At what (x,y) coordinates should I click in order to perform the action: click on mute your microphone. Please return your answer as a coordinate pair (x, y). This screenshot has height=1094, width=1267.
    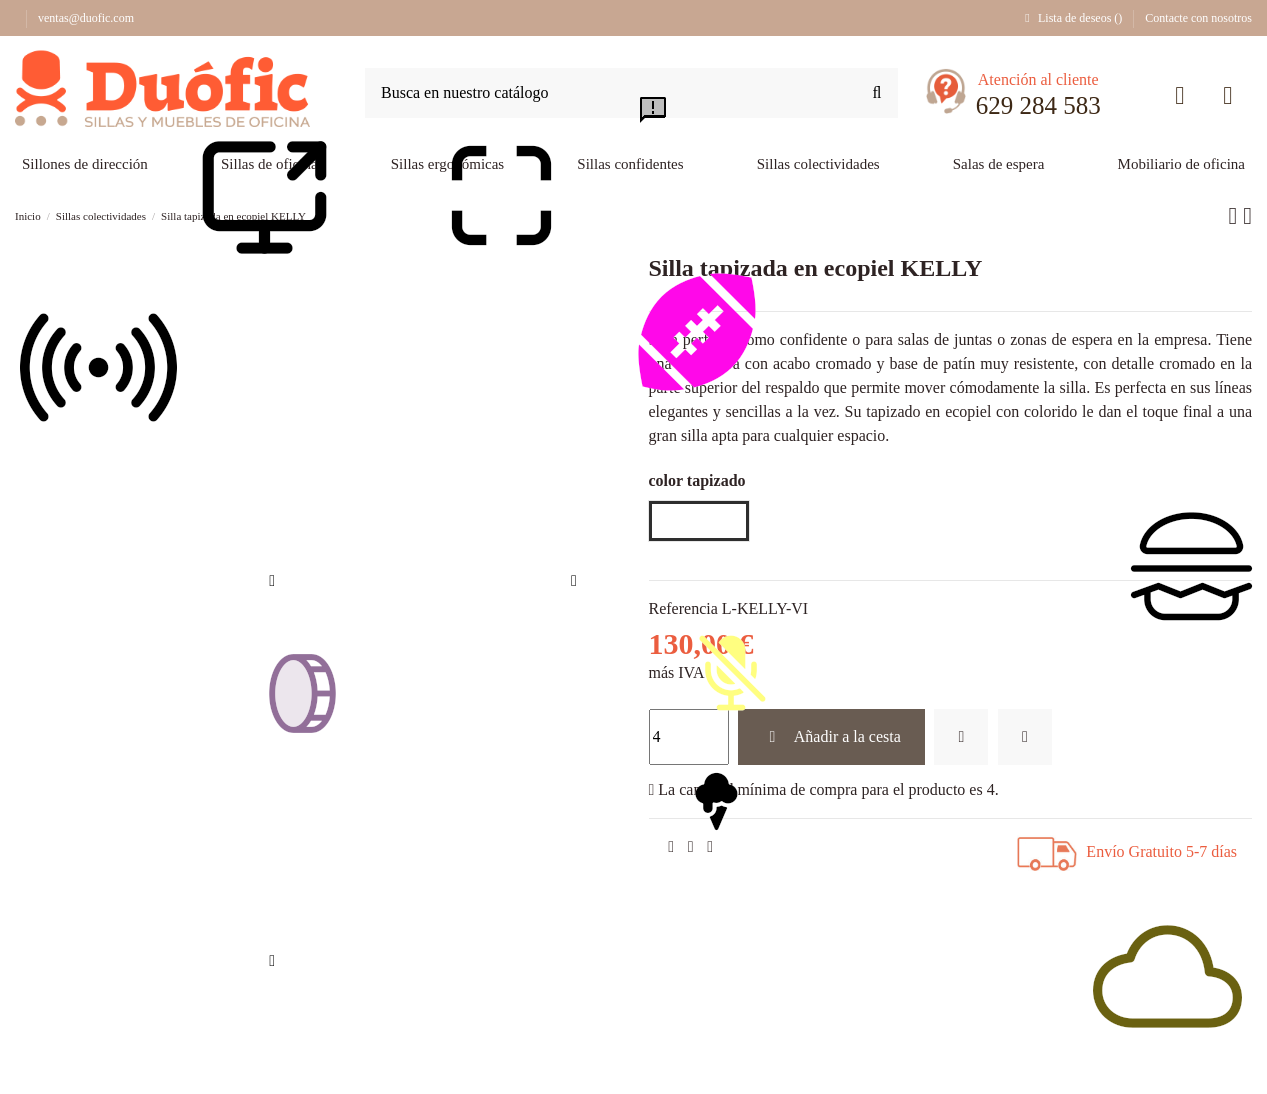
    Looking at the image, I should click on (731, 673).